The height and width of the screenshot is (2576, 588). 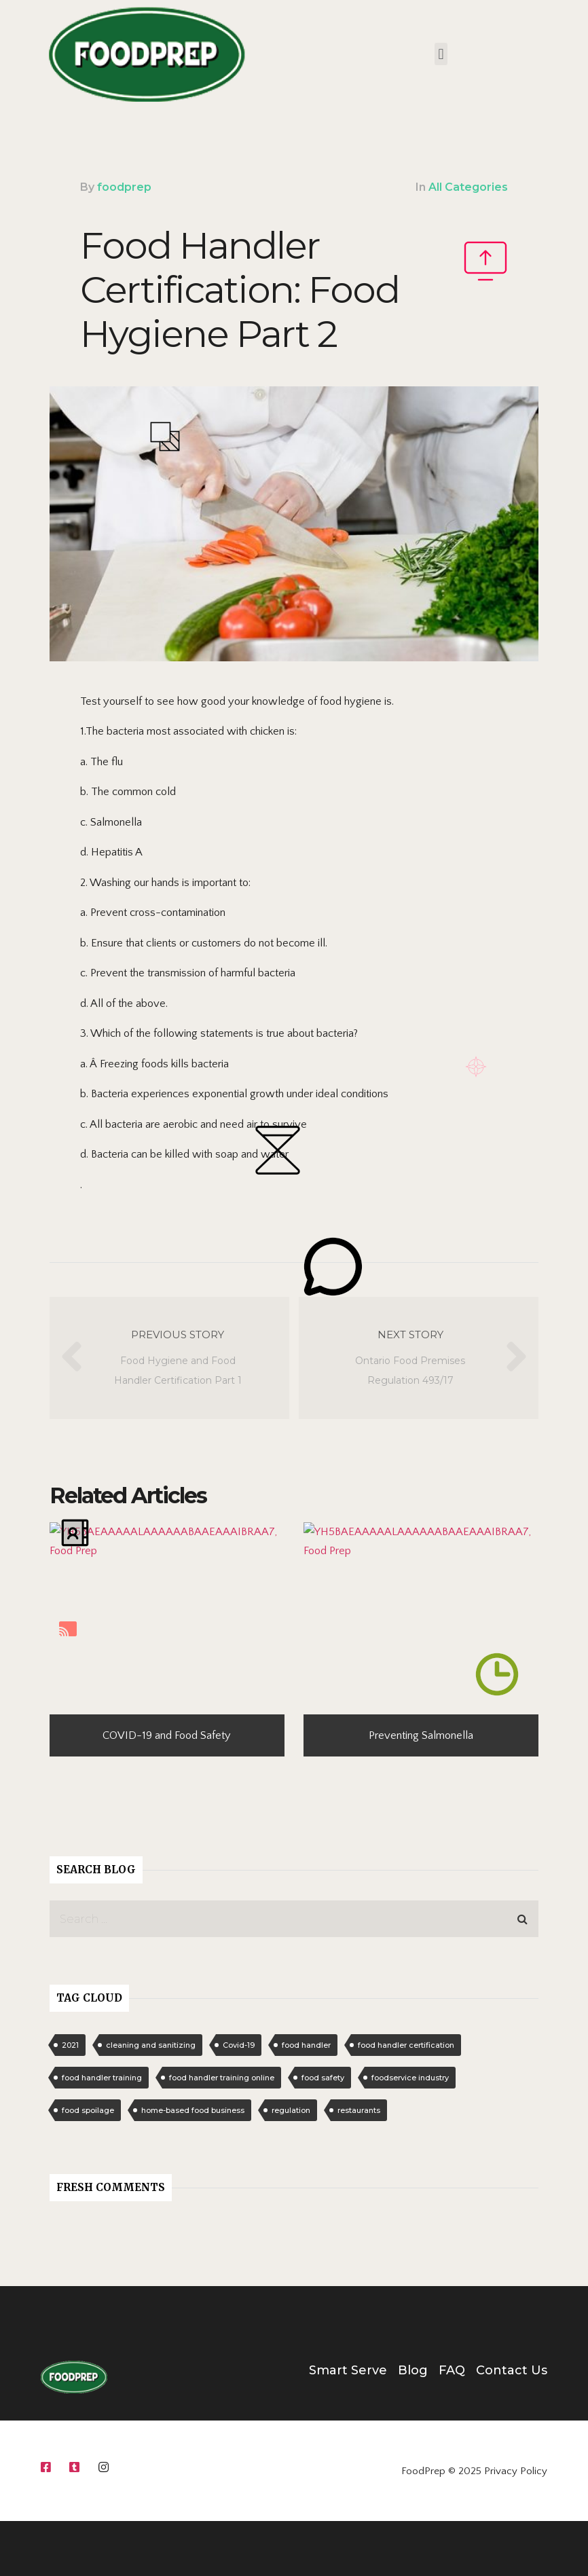 What do you see at coordinates (497, 1674) in the screenshot?
I see `view time or clock settings` at bounding box center [497, 1674].